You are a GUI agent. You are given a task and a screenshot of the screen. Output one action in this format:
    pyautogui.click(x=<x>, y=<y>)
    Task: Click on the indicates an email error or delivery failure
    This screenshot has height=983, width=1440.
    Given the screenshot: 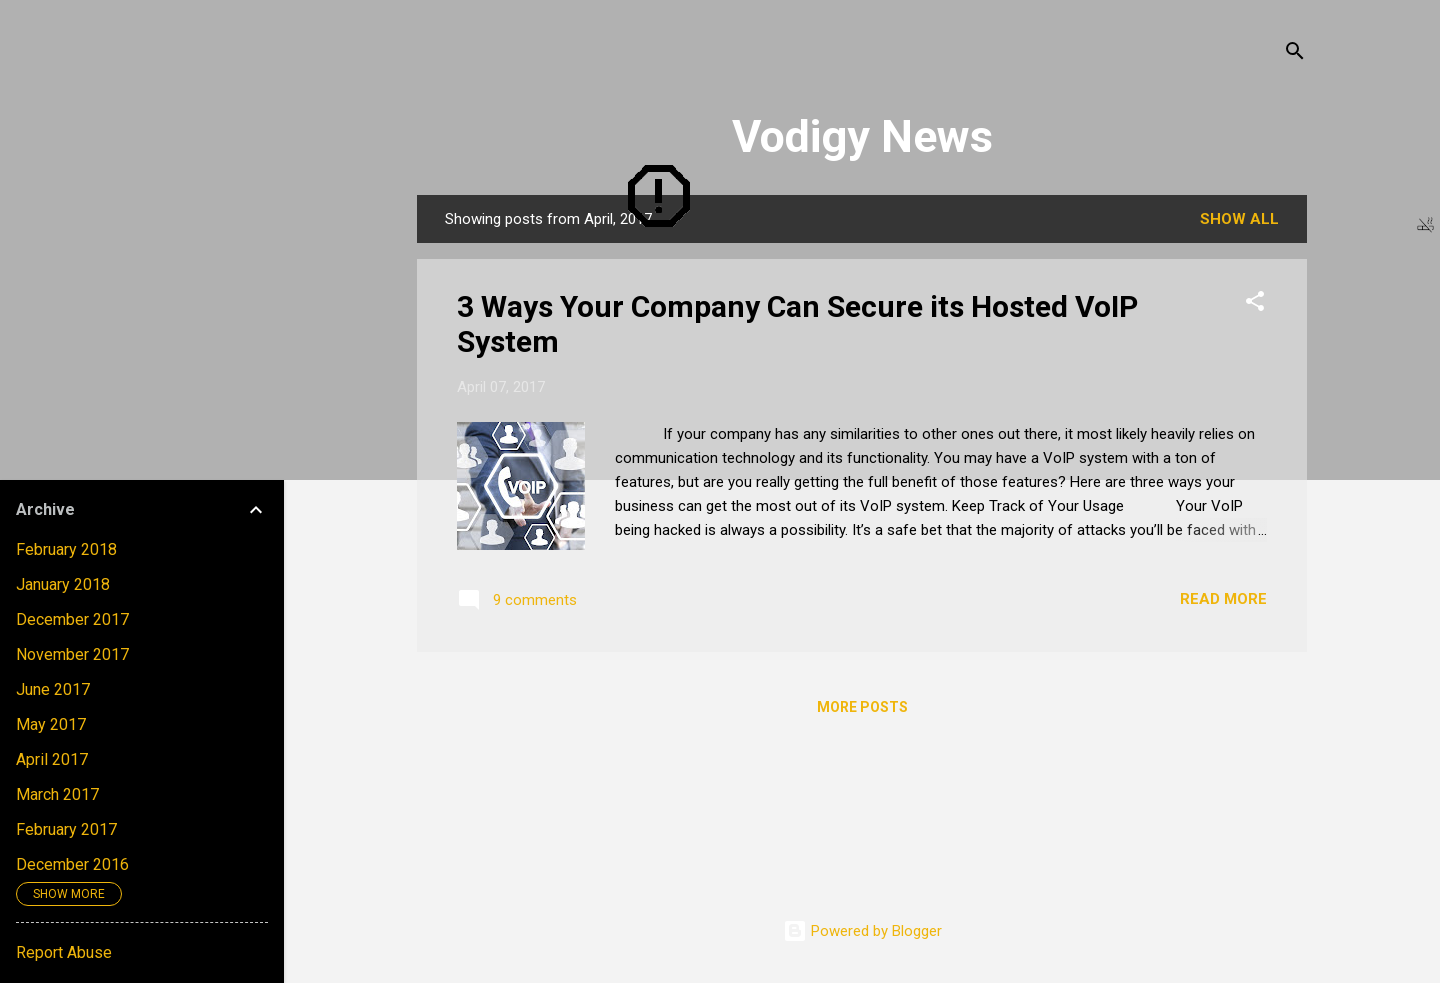 What is the action you would take?
    pyautogui.click(x=659, y=196)
    